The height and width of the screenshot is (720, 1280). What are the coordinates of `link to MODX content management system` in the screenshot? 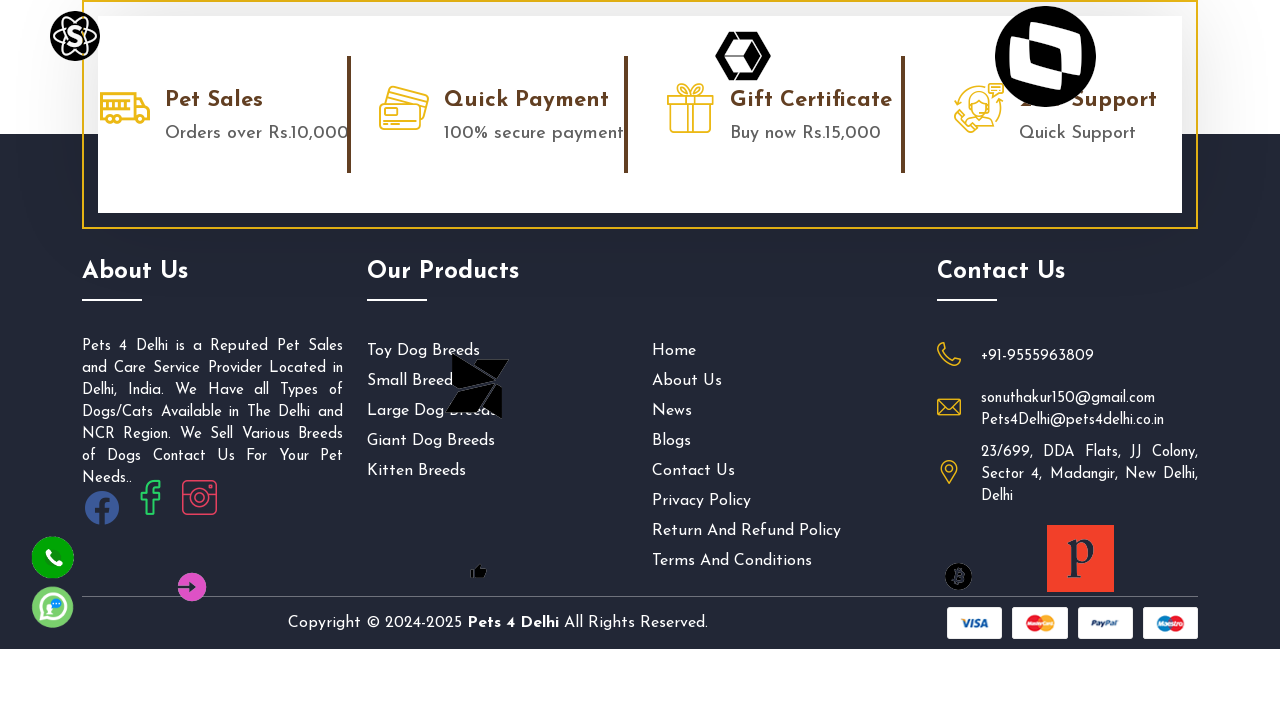 It's located at (477, 386).